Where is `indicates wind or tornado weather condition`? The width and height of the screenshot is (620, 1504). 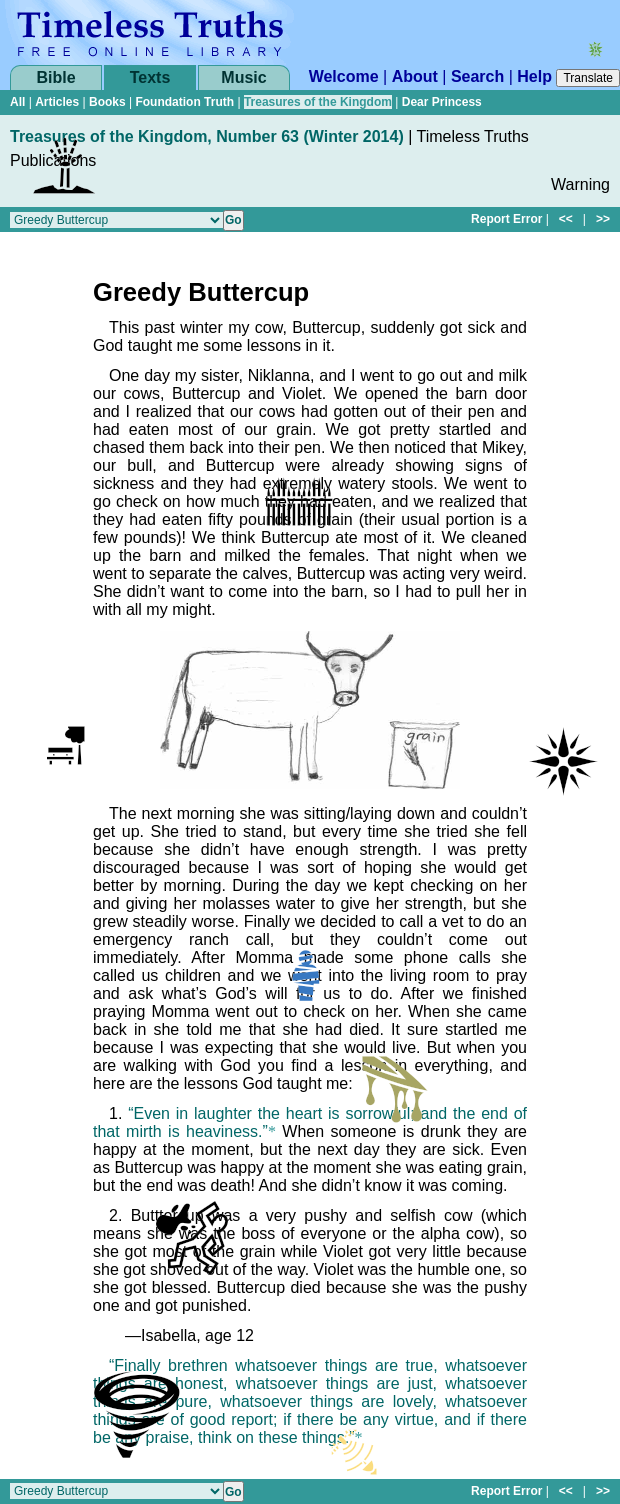
indicates wind or tornado weather condition is located at coordinates (137, 1415).